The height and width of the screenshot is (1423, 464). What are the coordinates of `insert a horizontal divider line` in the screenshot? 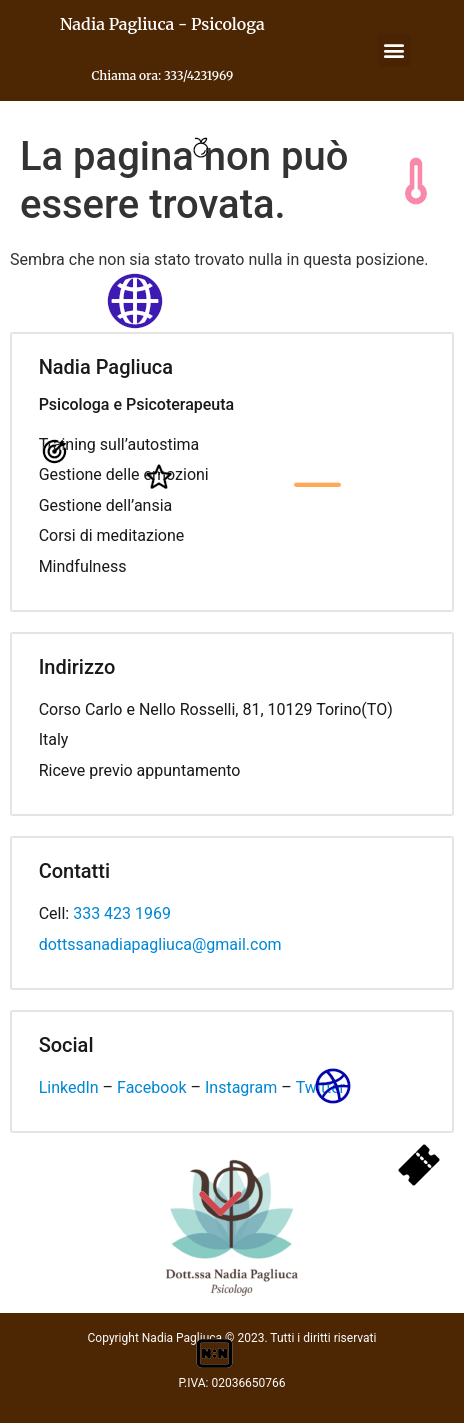 It's located at (317, 485).